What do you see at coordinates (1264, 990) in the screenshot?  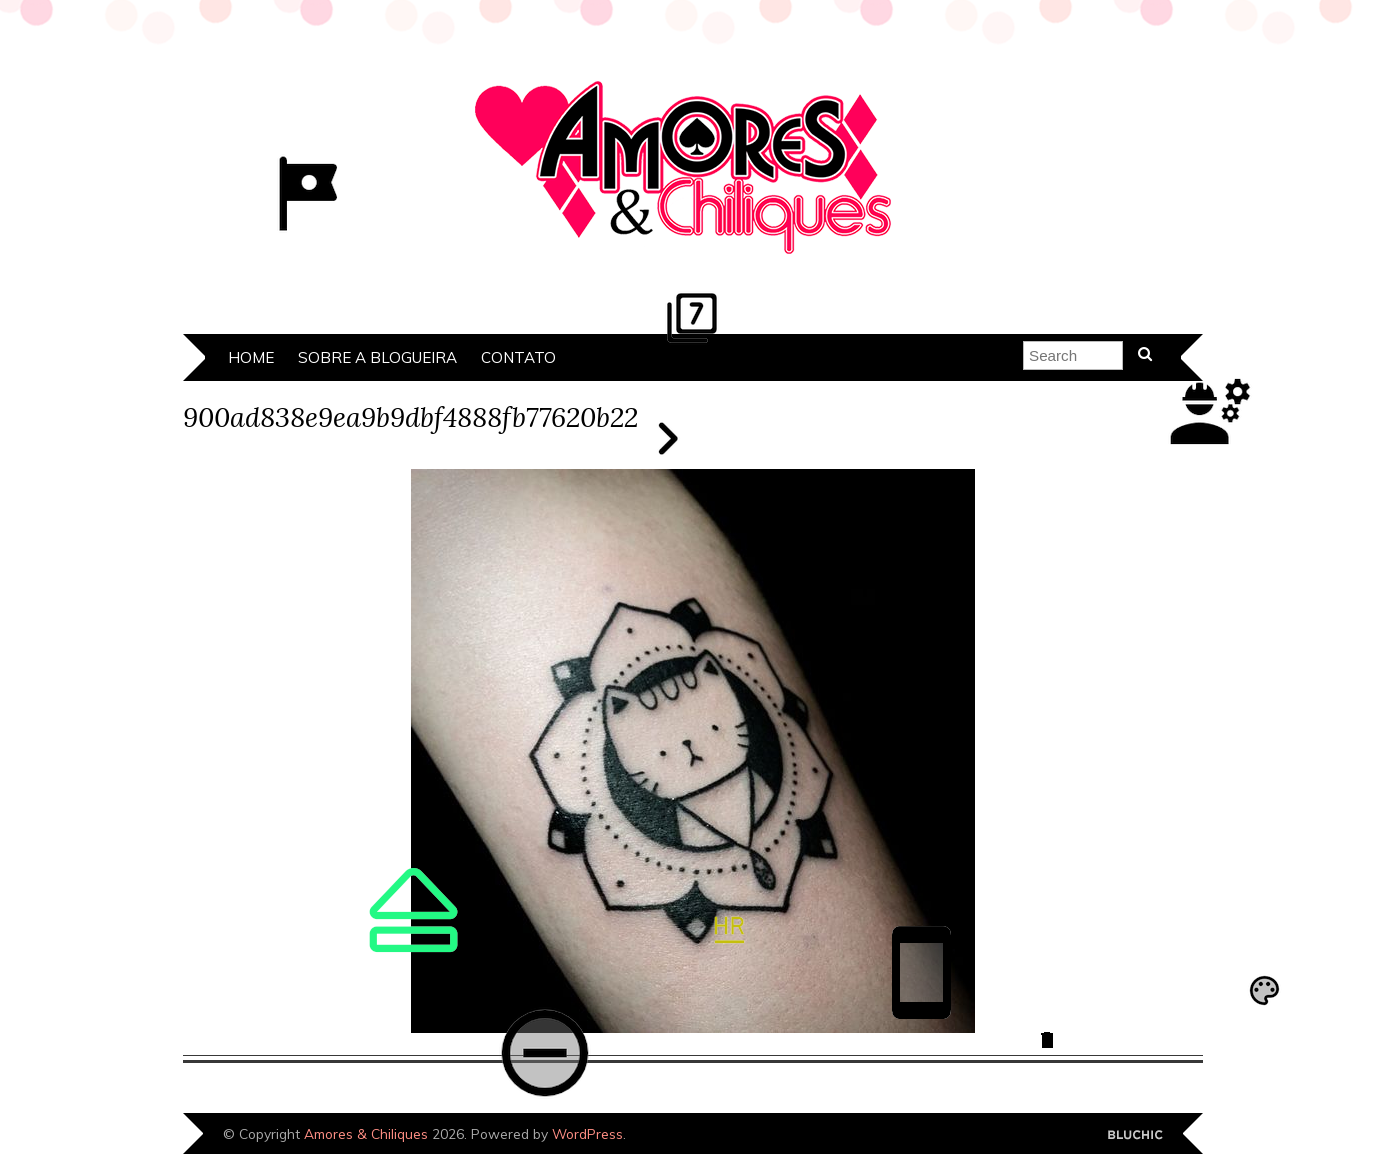 I see `open color picker or theme options` at bounding box center [1264, 990].